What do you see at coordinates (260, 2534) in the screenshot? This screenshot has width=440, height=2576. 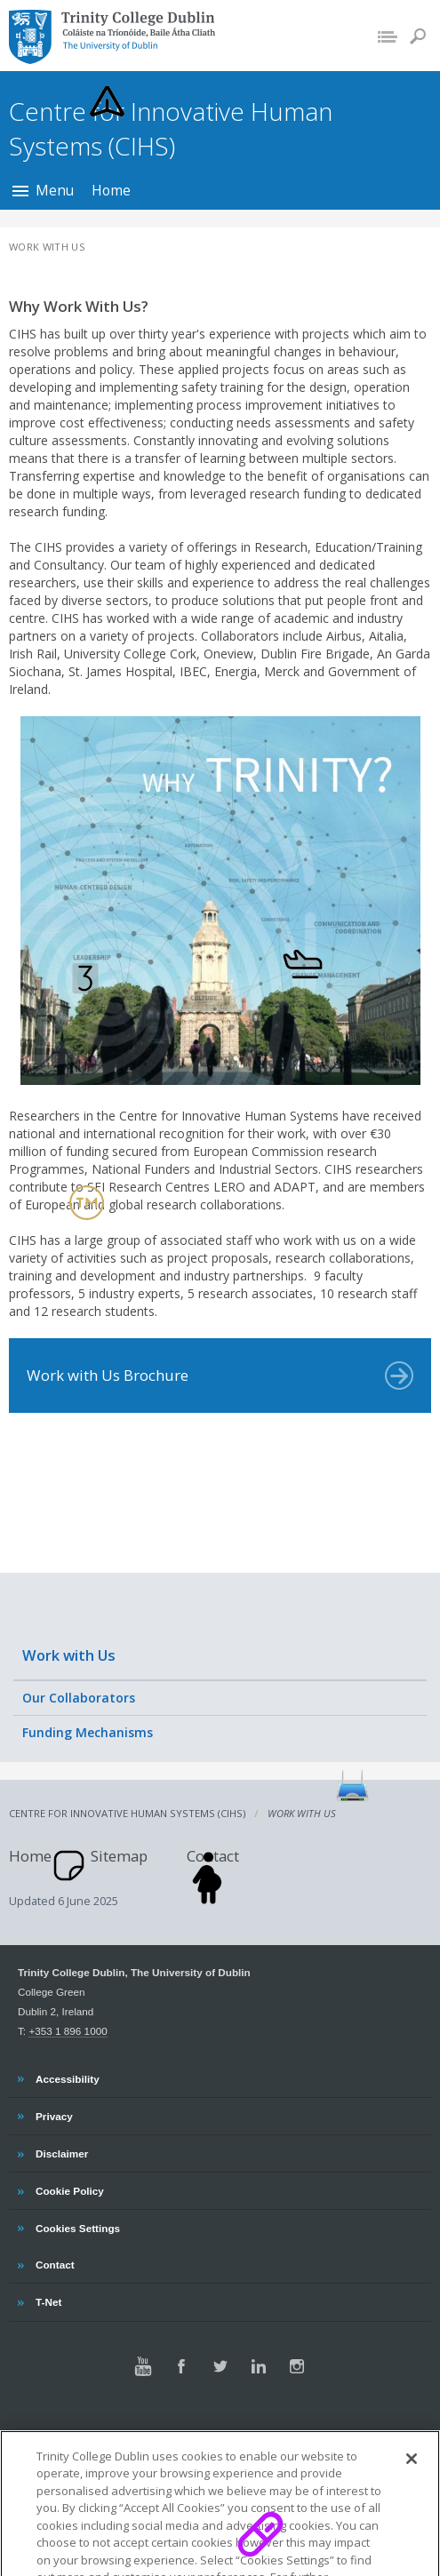 I see `access medication reminders` at bounding box center [260, 2534].